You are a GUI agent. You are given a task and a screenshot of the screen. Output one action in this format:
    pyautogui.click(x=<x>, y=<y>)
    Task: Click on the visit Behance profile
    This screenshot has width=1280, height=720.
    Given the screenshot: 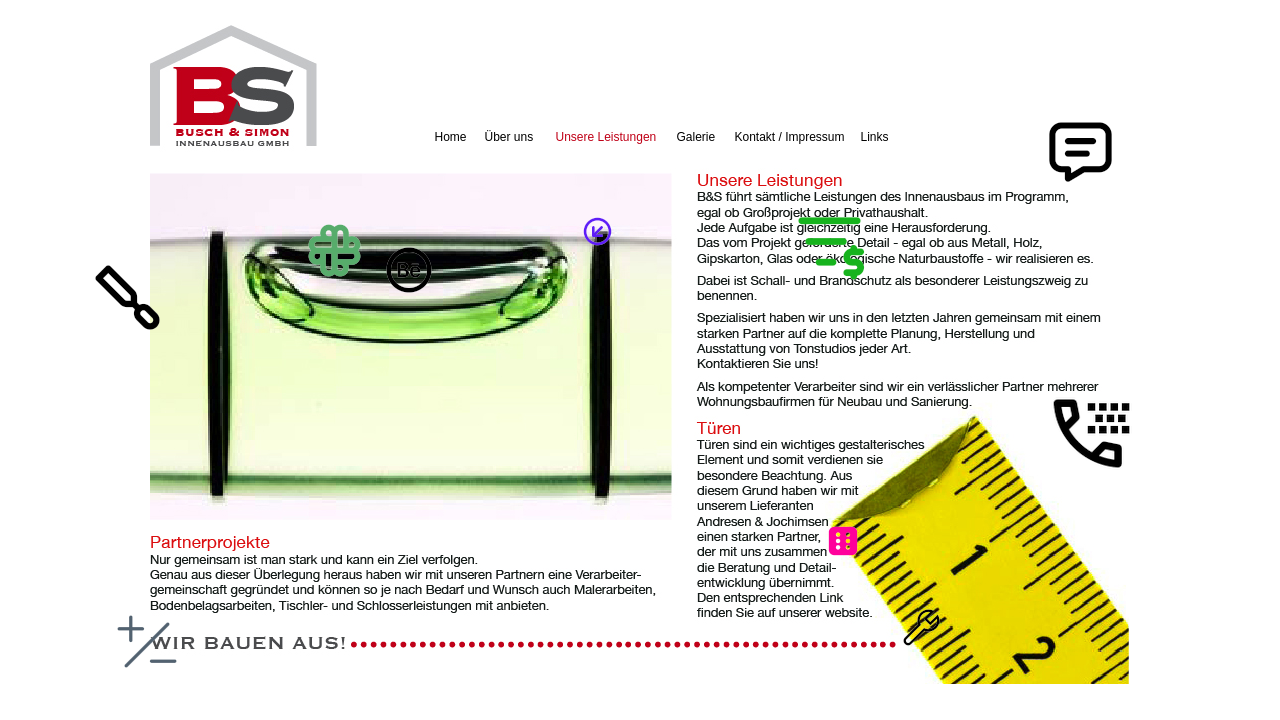 What is the action you would take?
    pyautogui.click(x=409, y=270)
    